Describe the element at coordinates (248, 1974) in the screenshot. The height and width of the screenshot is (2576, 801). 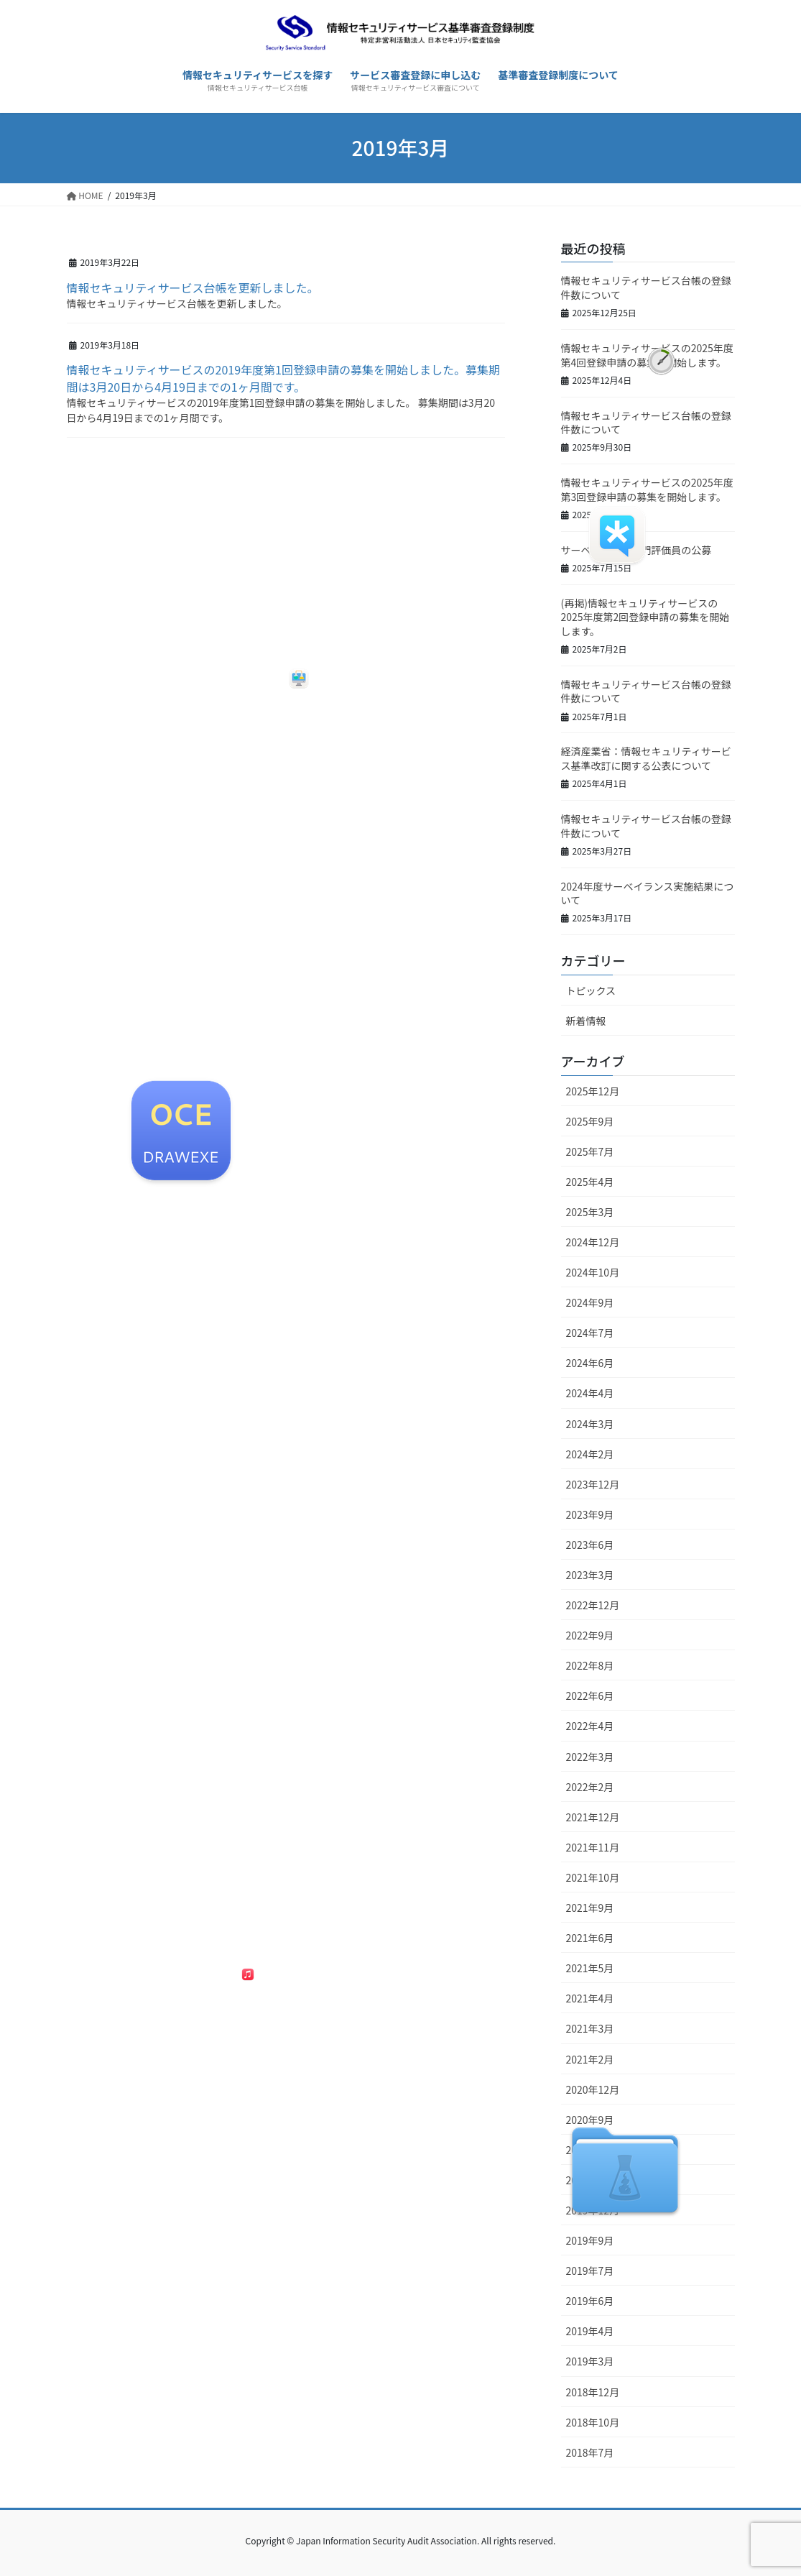
I see `open Apple Music app` at that location.